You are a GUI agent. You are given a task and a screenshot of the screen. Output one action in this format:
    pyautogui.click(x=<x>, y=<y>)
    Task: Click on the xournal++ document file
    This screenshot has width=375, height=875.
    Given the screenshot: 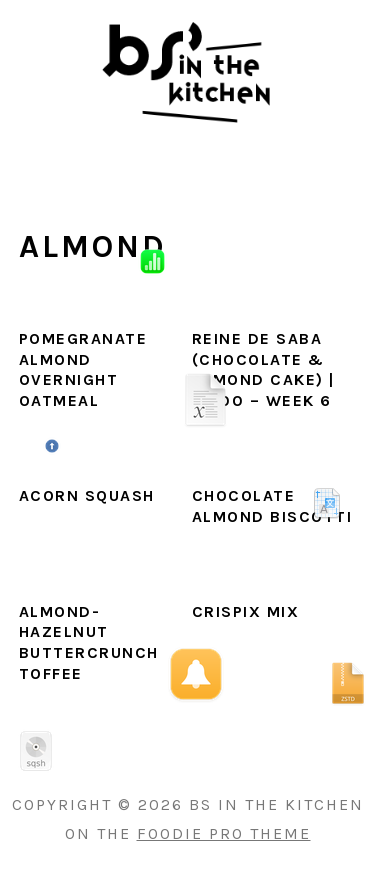 What is the action you would take?
    pyautogui.click(x=205, y=400)
    